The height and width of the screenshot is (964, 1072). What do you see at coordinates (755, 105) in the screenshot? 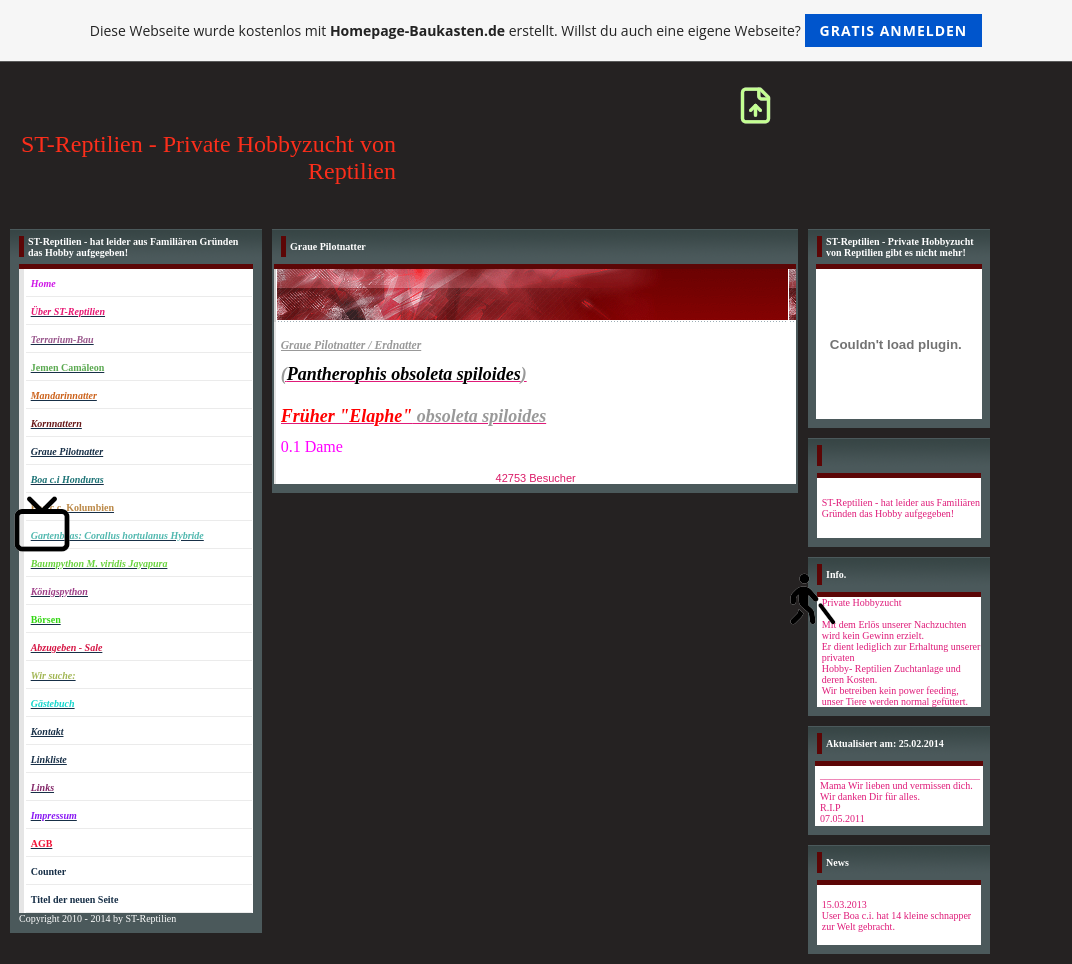
I see `upload a file` at bounding box center [755, 105].